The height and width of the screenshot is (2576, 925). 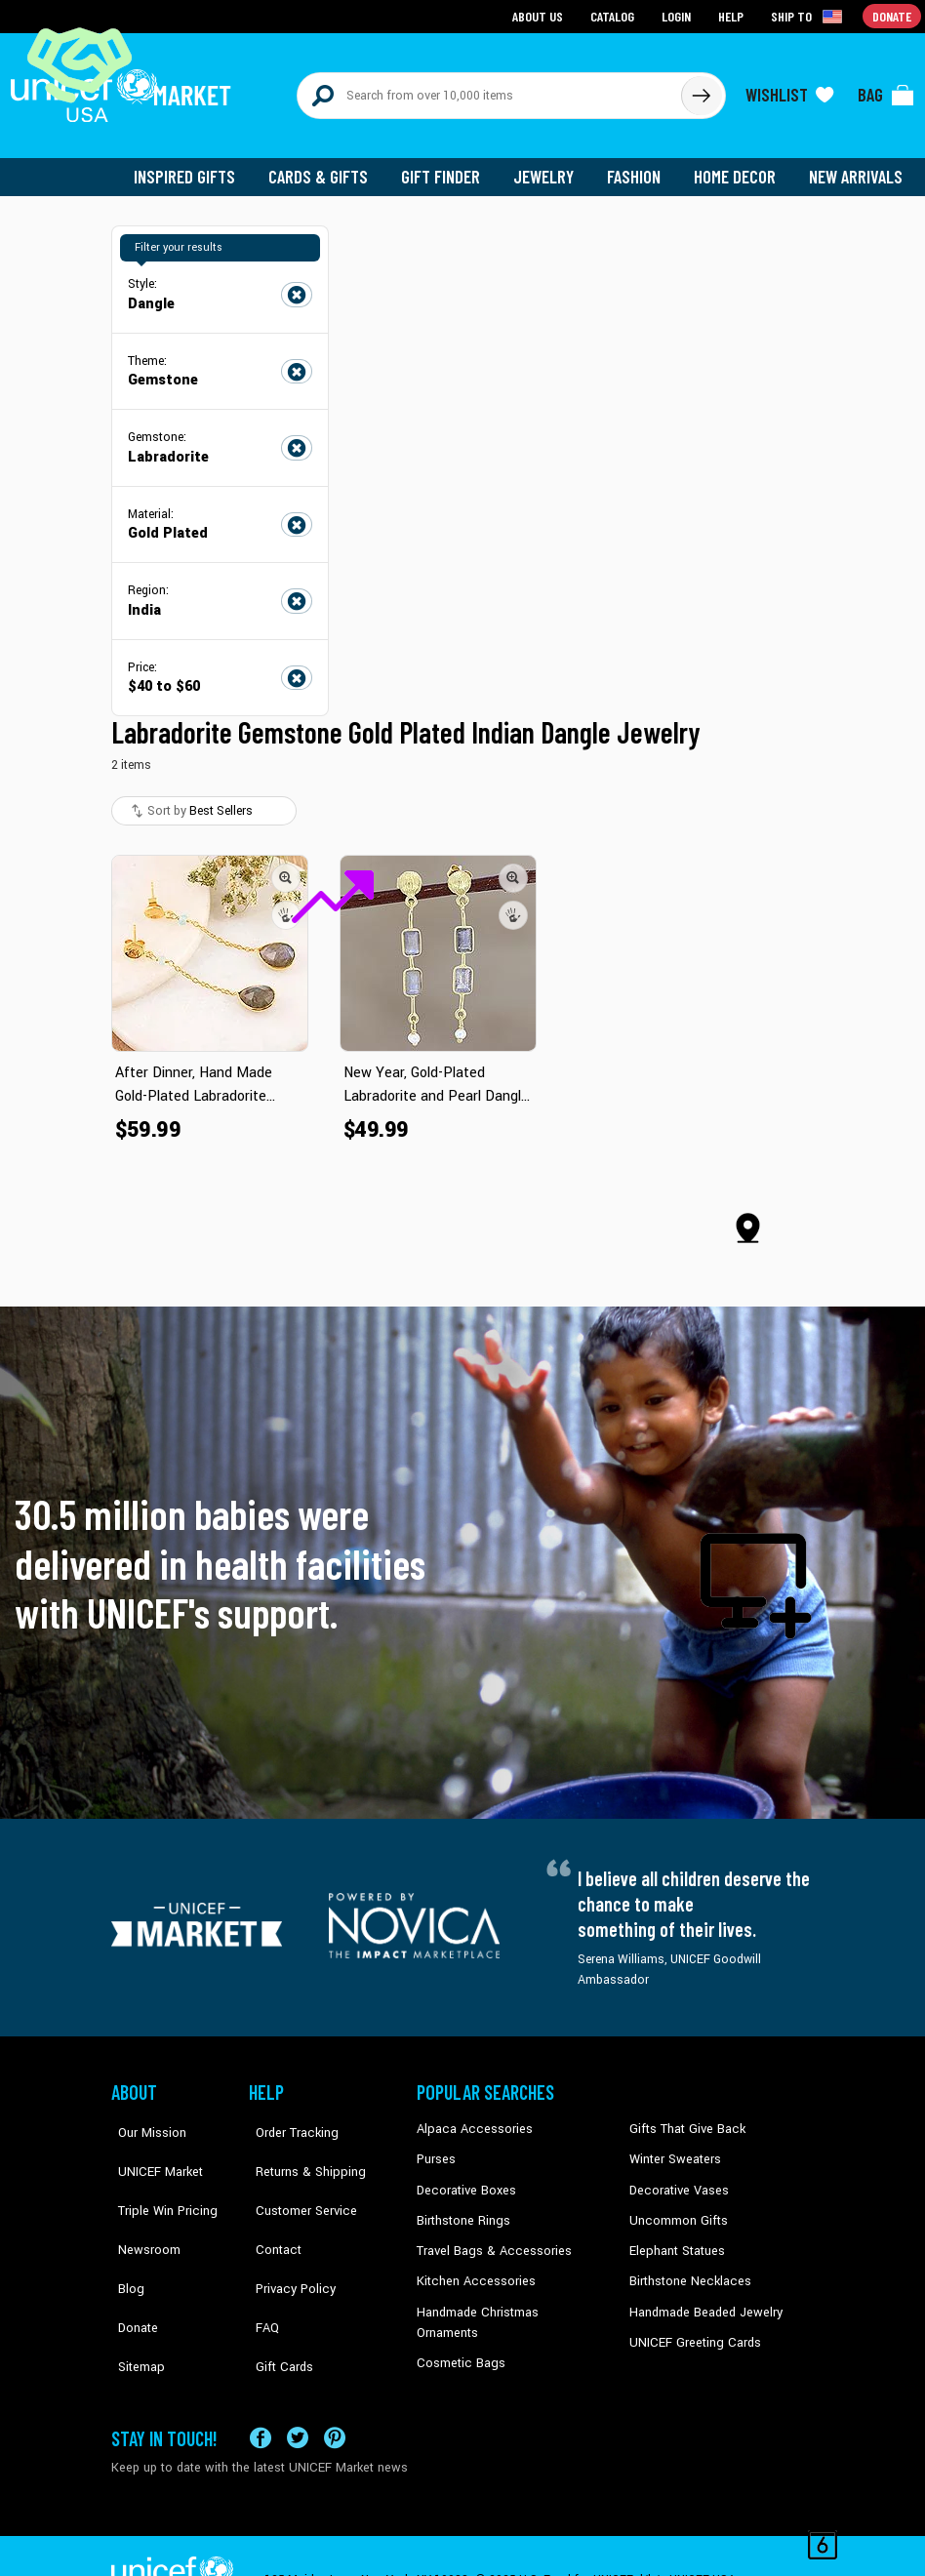 What do you see at coordinates (823, 2545) in the screenshot?
I see `select the number six` at bounding box center [823, 2545].